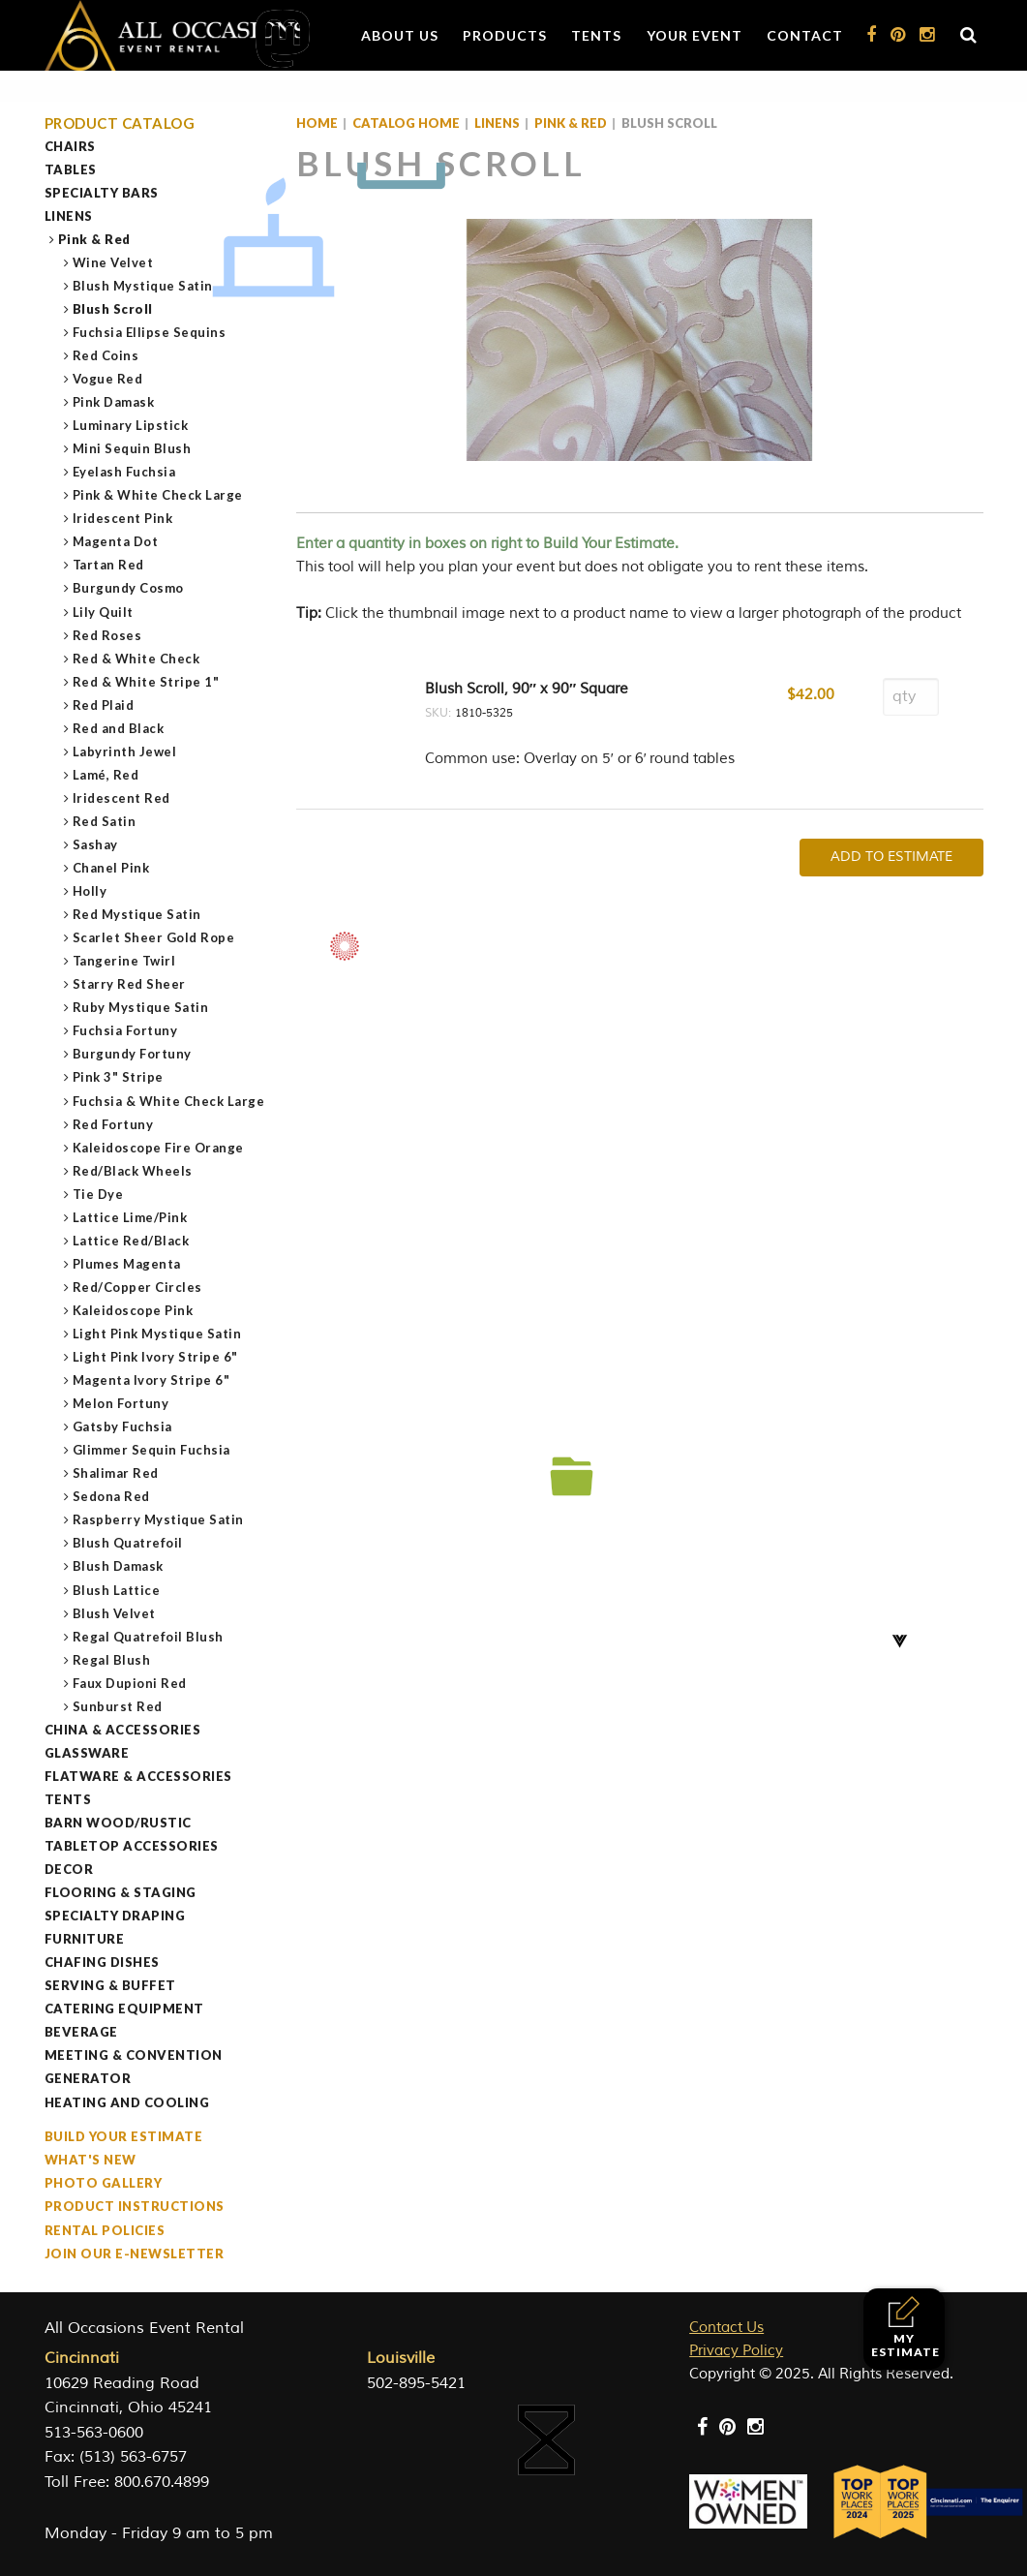 The width and height of the screenshot is (1027, 2576). Describe the element at coordinates (345, 946) in the screenshot. I see `link to figshare research repository` at that location.